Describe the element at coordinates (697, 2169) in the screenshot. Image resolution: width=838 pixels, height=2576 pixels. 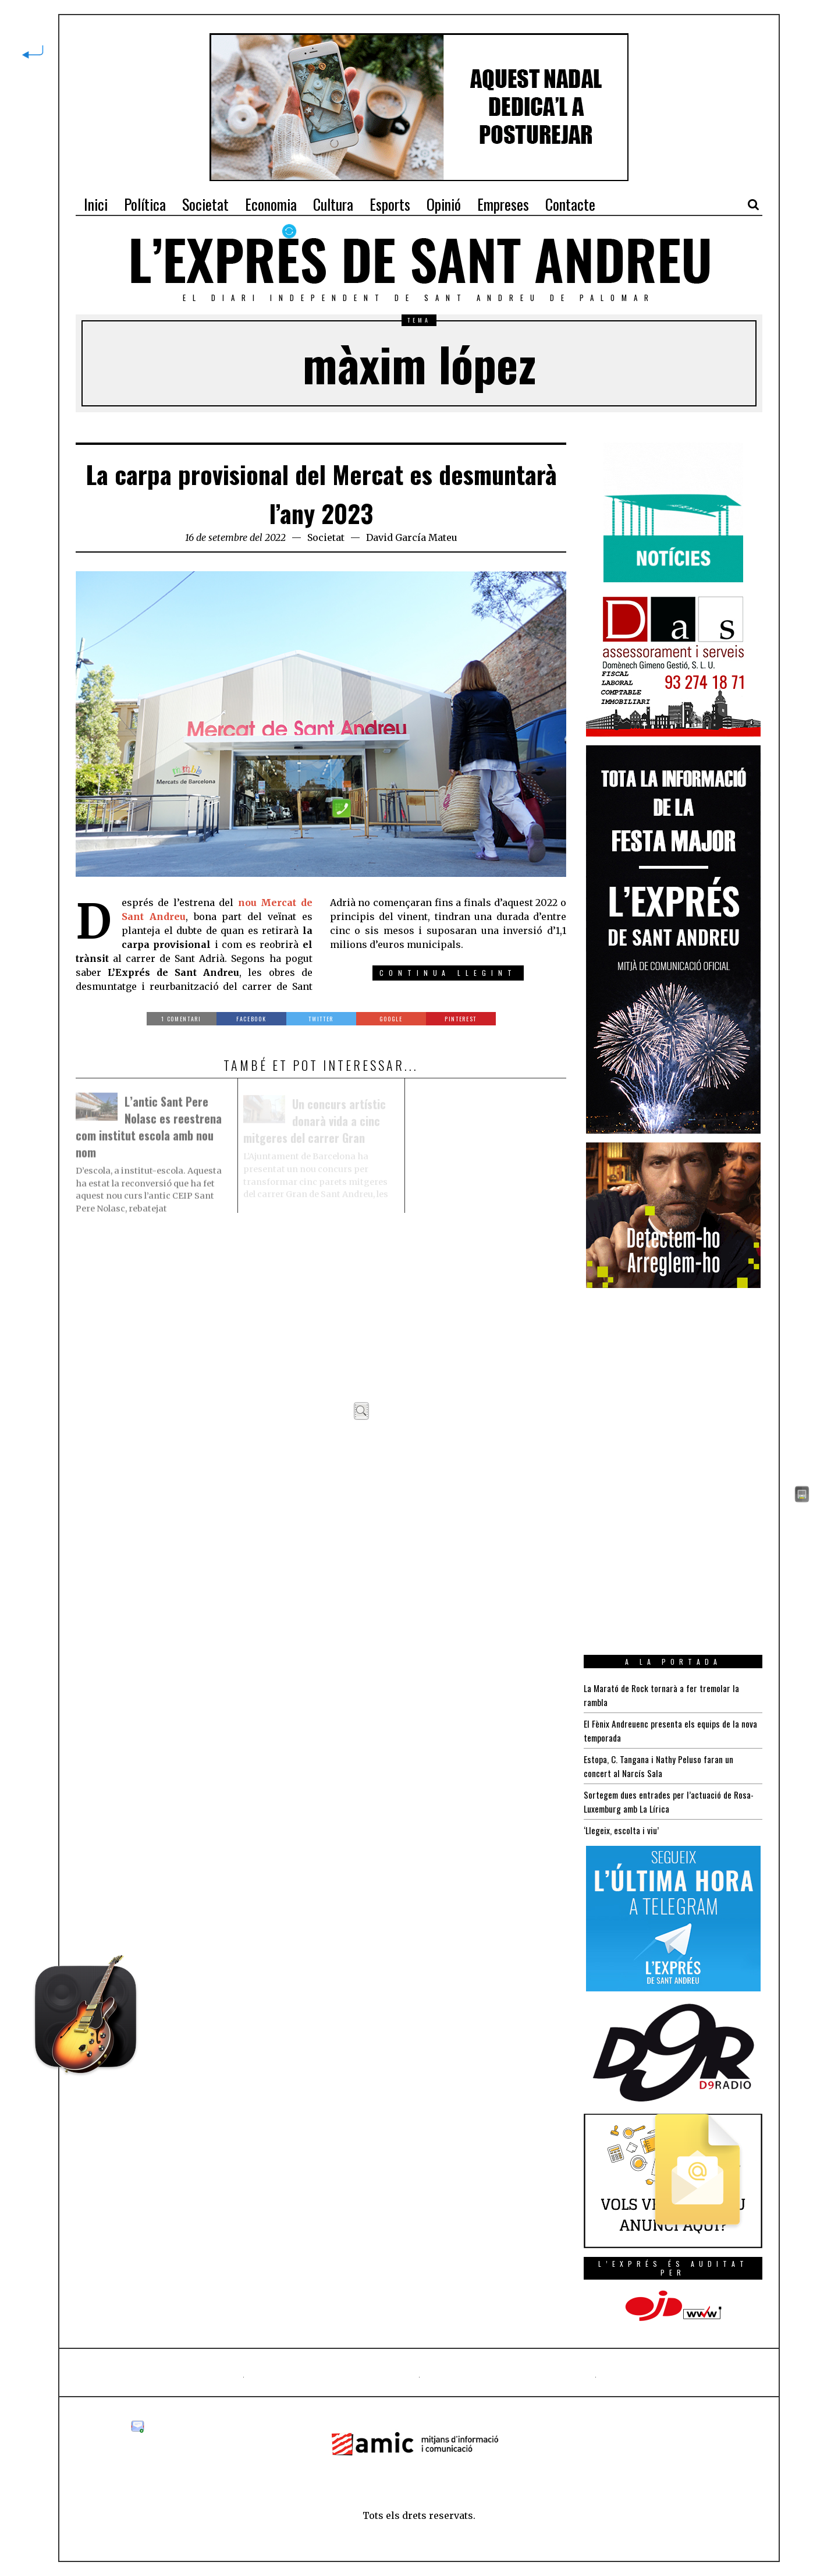
I see `mbox email archive file` at that location.